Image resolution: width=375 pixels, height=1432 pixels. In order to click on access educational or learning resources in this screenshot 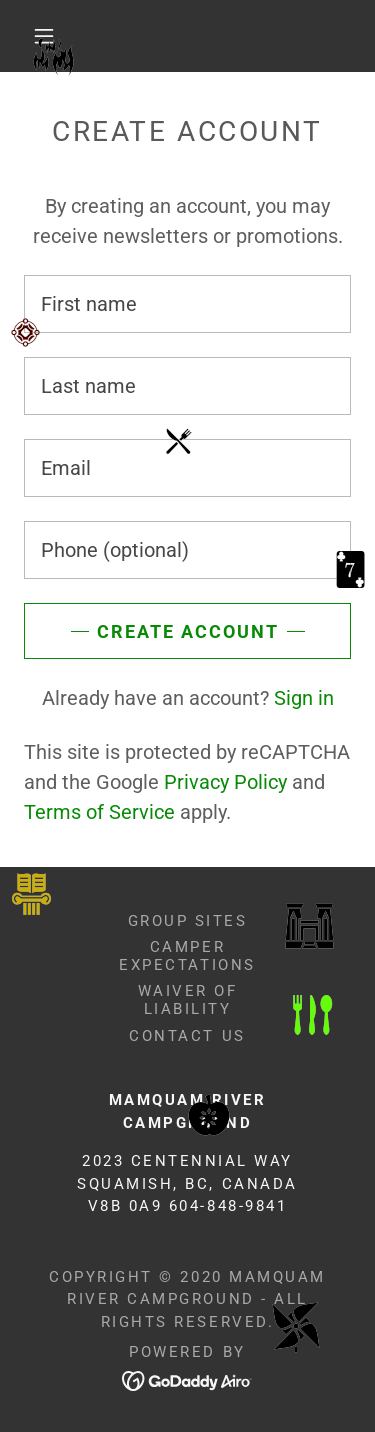, I will do `click(31, 893)`.